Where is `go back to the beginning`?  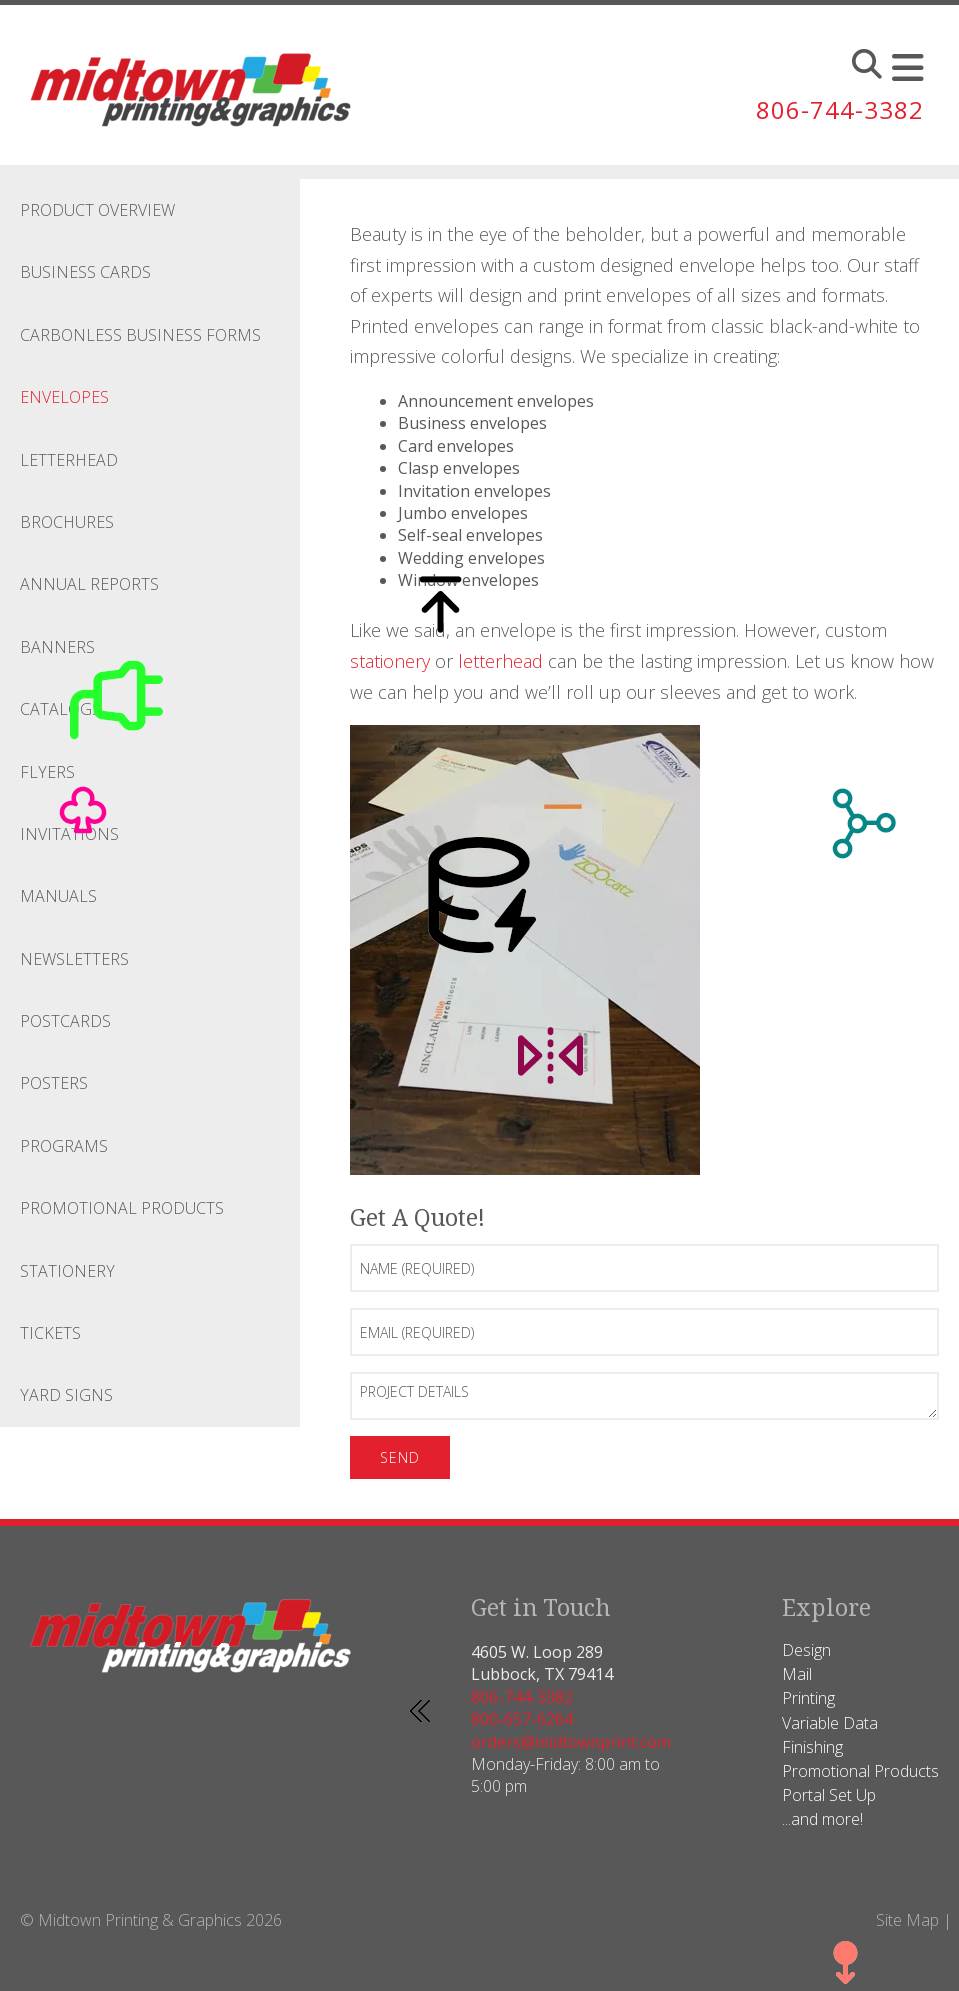
go back to the beginning is located at coordinates (420, 1711).